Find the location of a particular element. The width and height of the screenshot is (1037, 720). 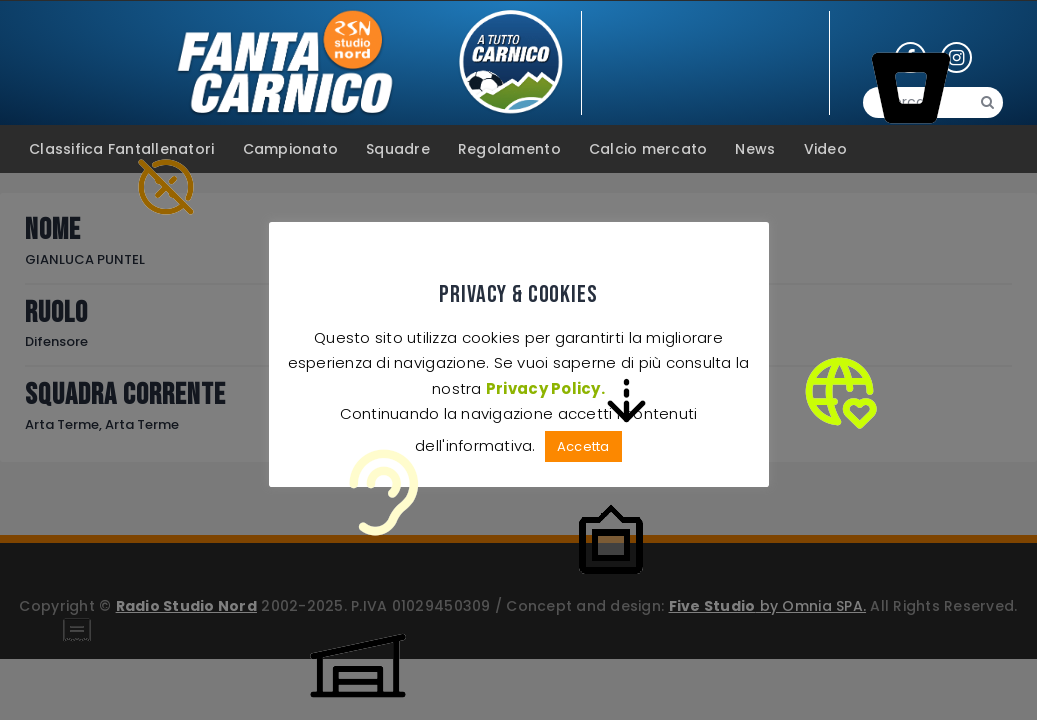

add a frame or border to an image is located at coordinates (611, 542).